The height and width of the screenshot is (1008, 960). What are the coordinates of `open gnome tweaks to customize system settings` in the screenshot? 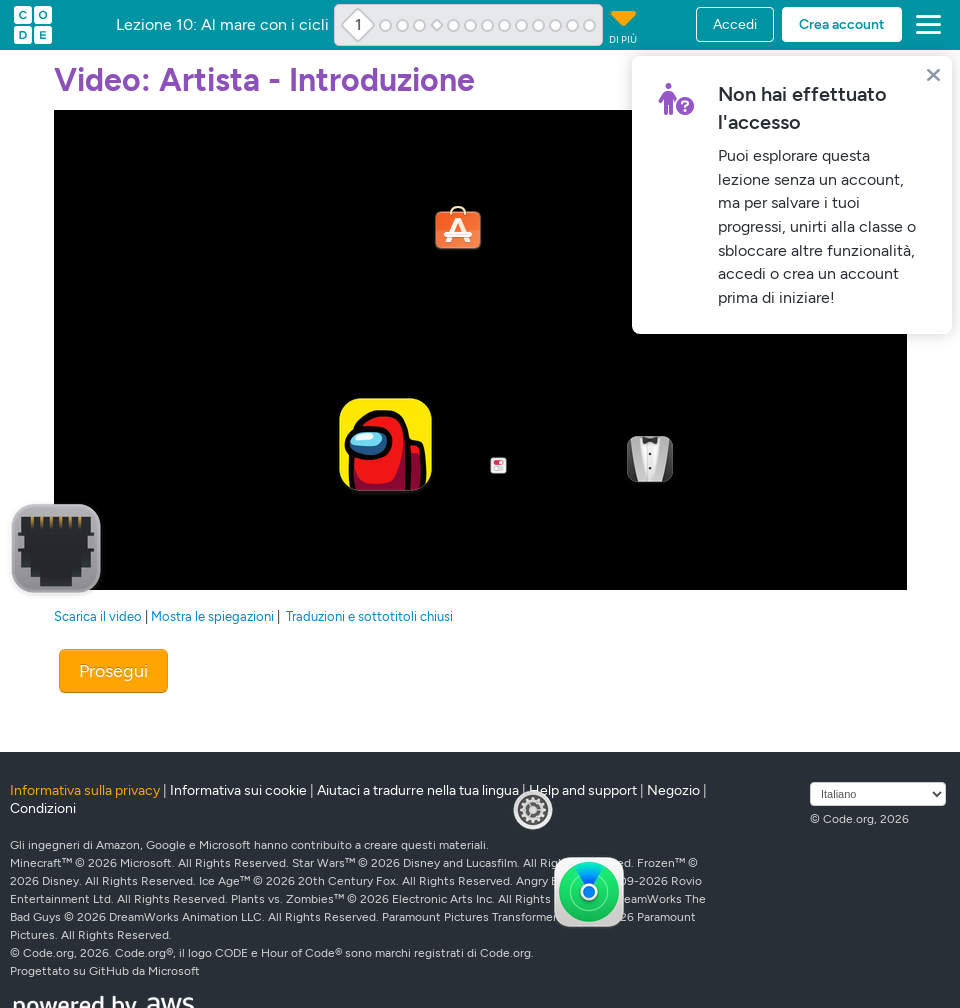 It's located at (498, 465).